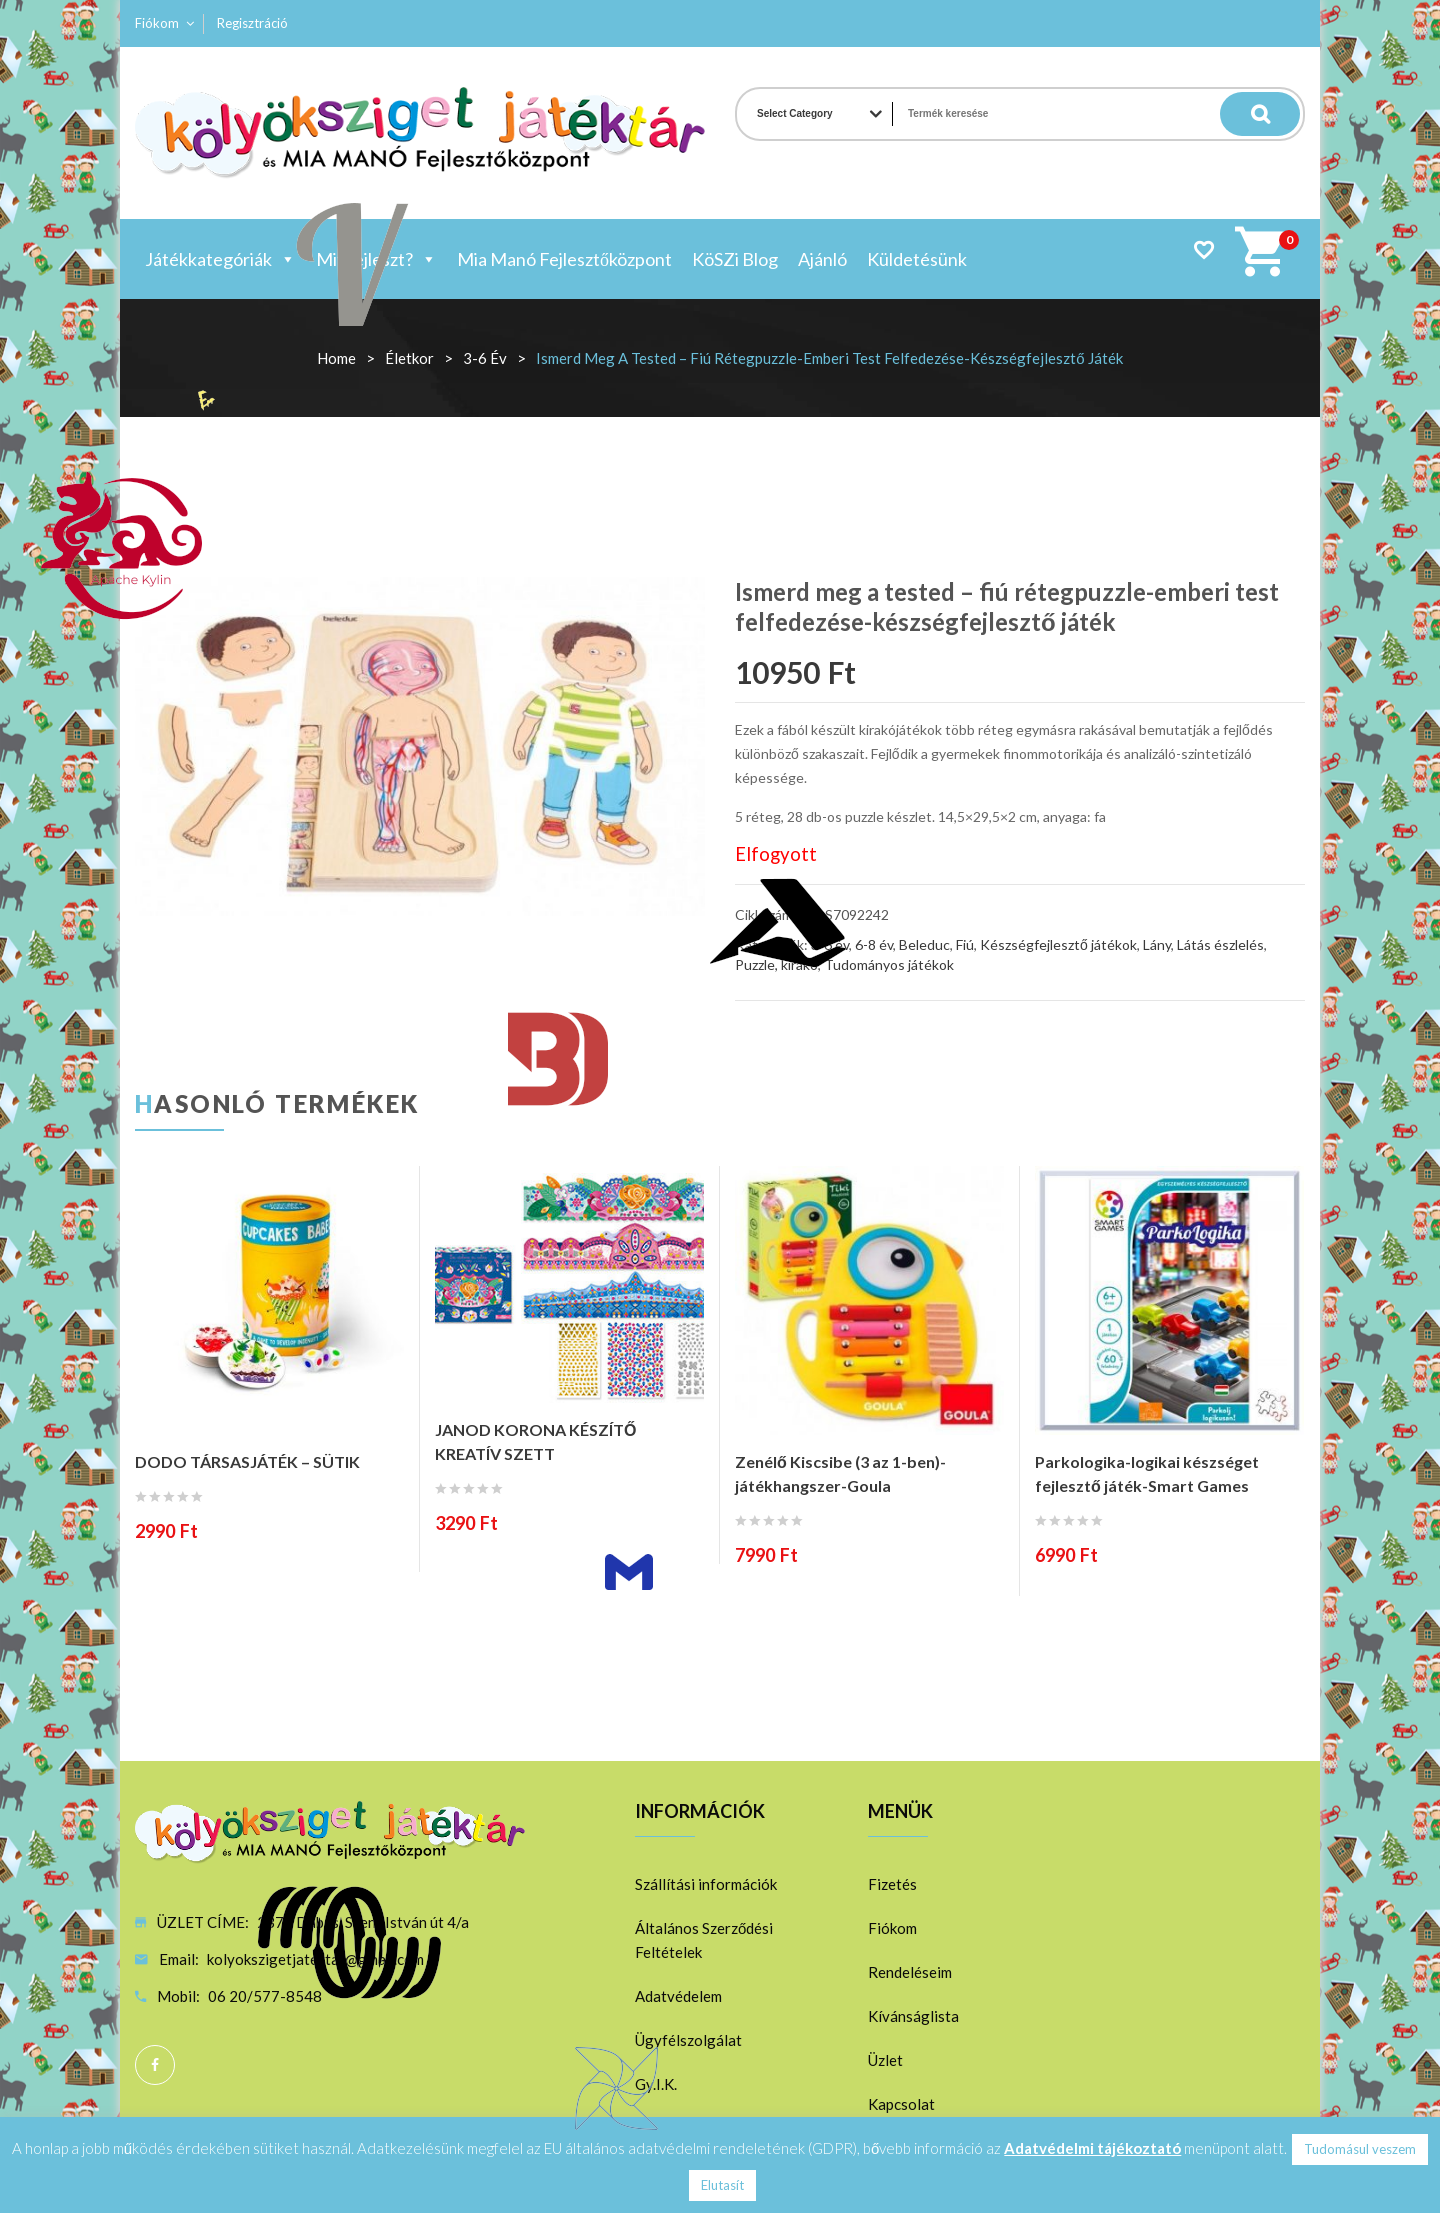  I want to click on open BetterDiscord settings, so click(558, 1059).